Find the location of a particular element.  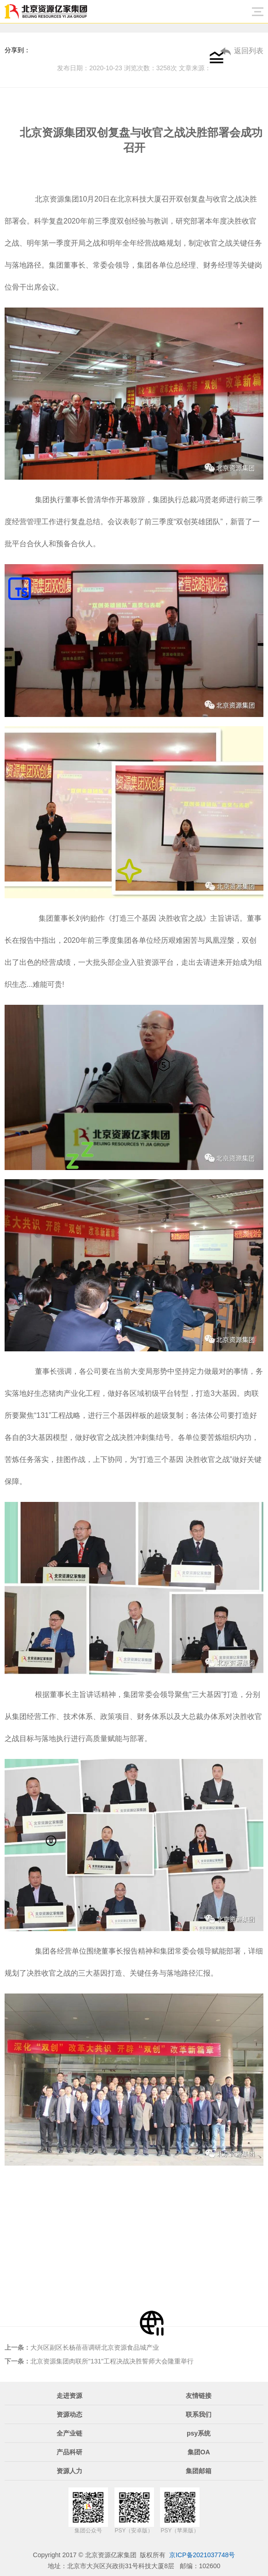

indicates a TypeScript file or project is located at coordinates (19, 588).